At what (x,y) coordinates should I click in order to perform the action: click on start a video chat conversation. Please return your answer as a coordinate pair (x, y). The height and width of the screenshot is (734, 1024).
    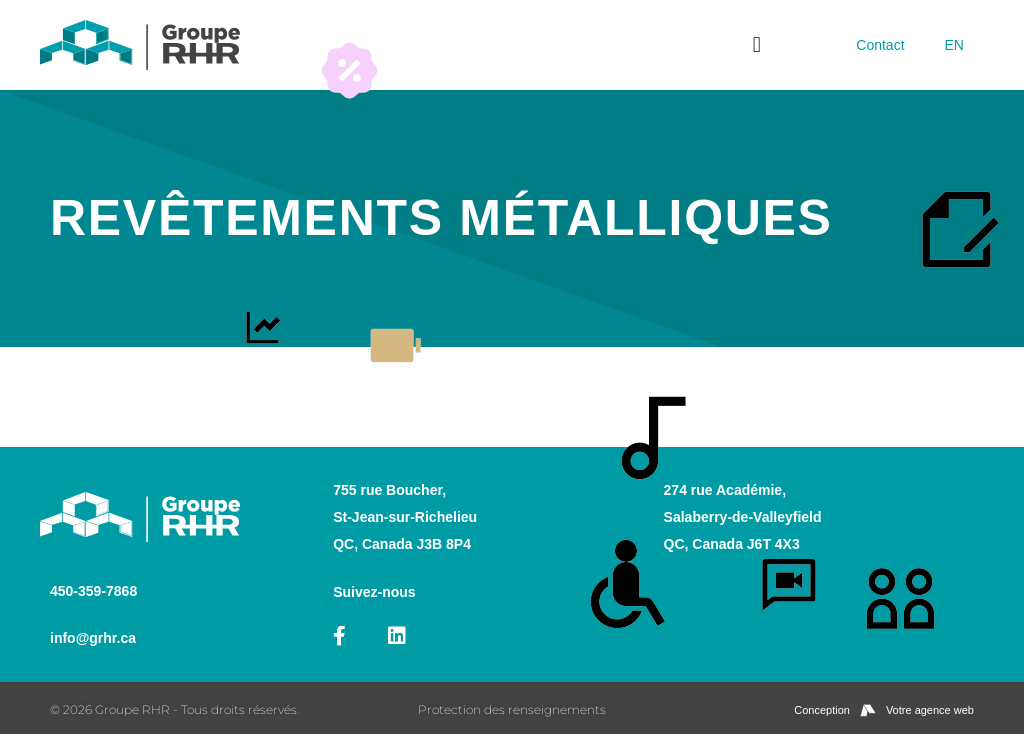
    Looking at the image, I should click on (789, 583).